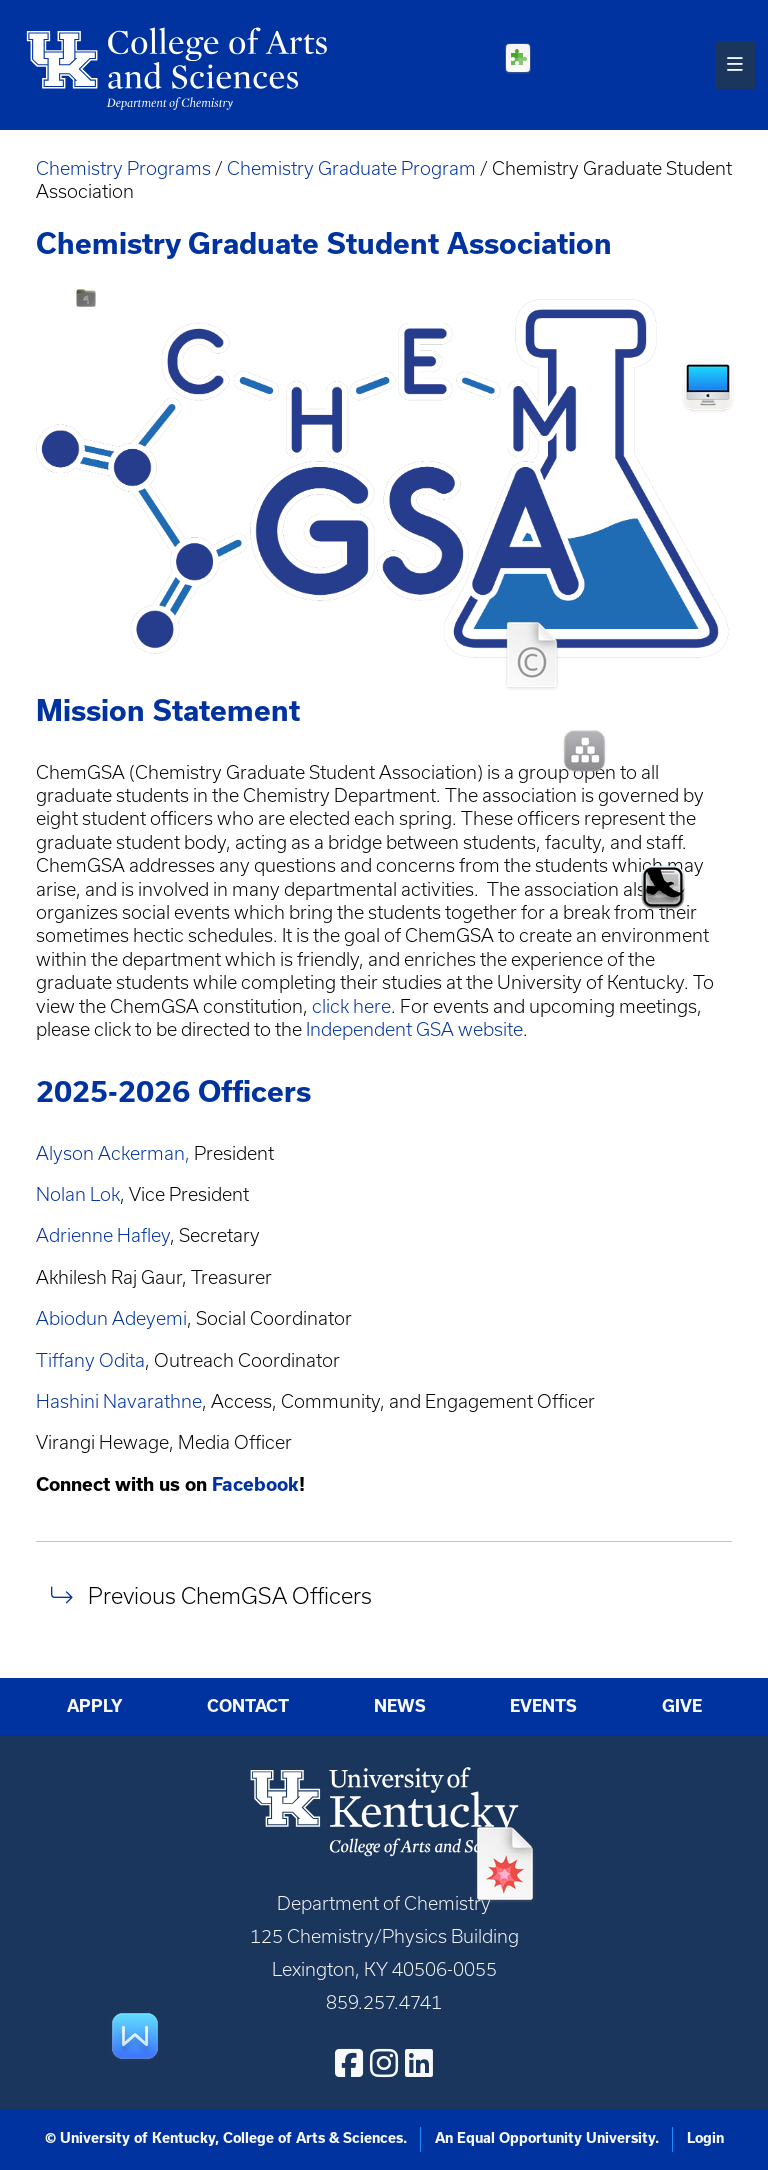 This screenshot has width=768, height=2170. Describe the element at coordinates (505, 1865) in the screenshot. I see `a Mathematica notebook or computation file` at that location.